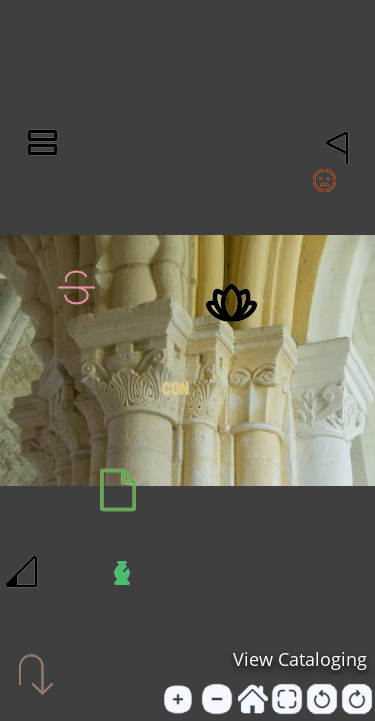  Describe the element at coordinates (175, 388) in the screenshot. I see `initiate an HTTP connection request` at that location.